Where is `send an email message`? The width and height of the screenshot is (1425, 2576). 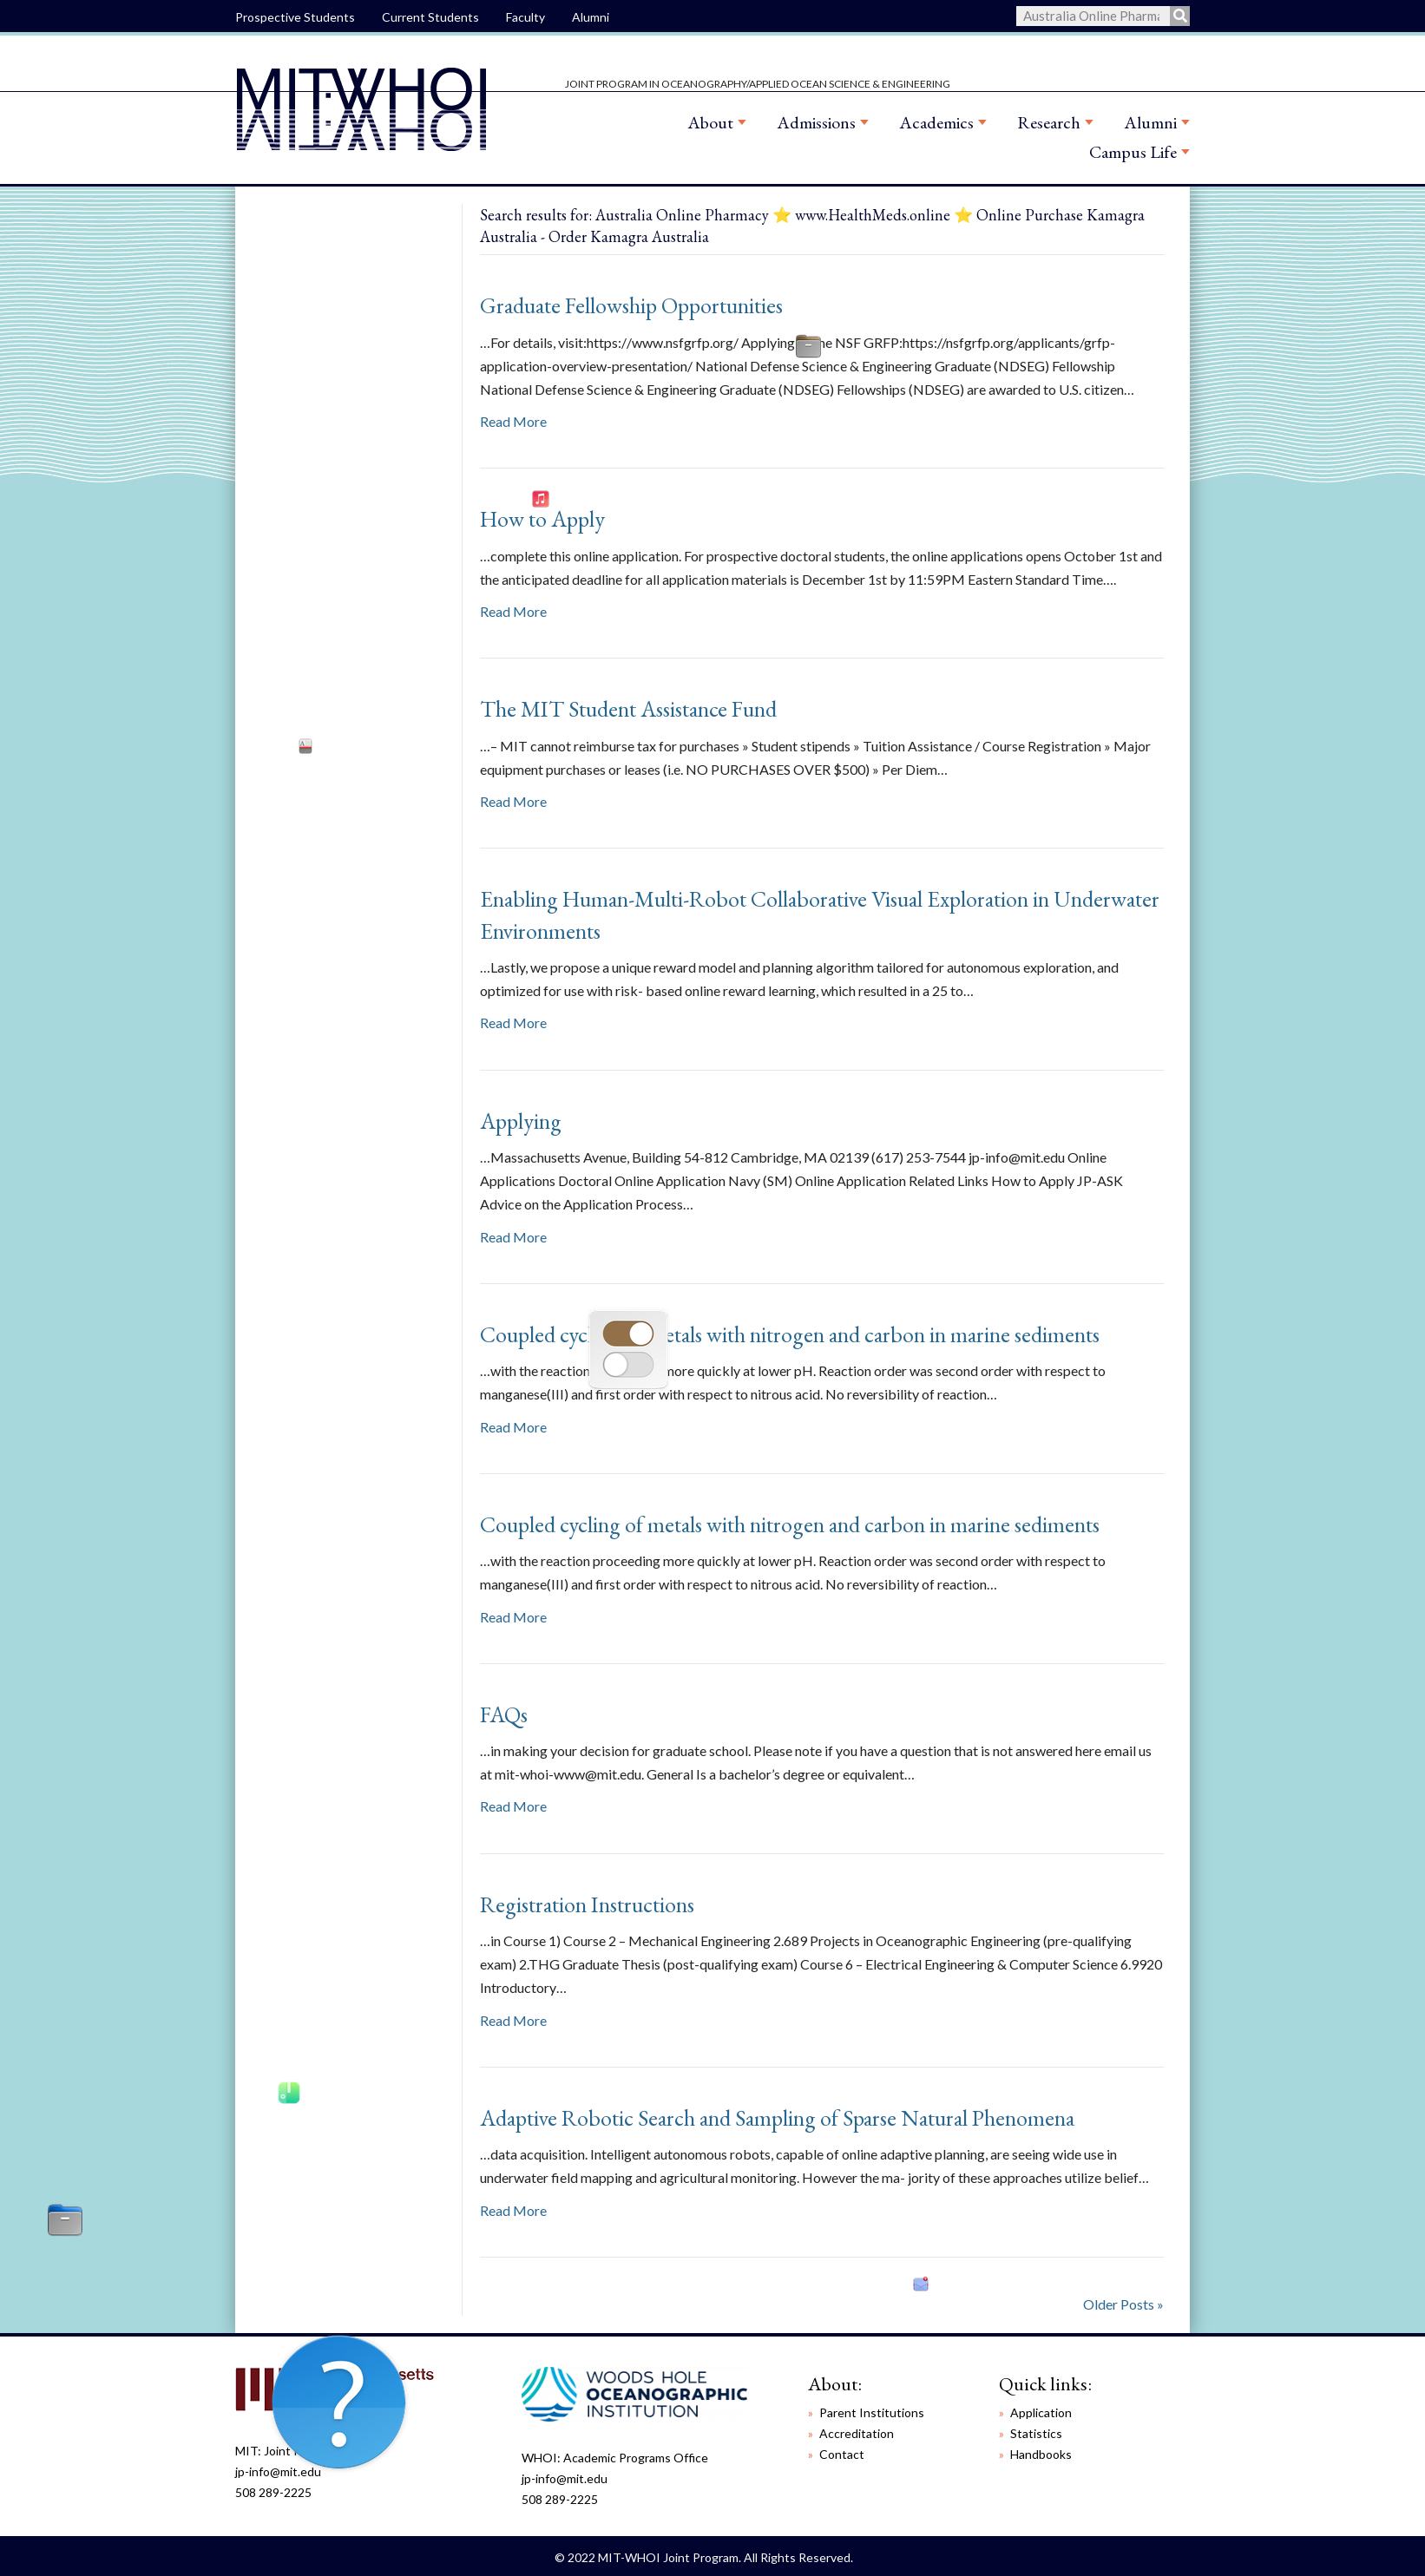 send an email message is located at coordinates (921, 2284).